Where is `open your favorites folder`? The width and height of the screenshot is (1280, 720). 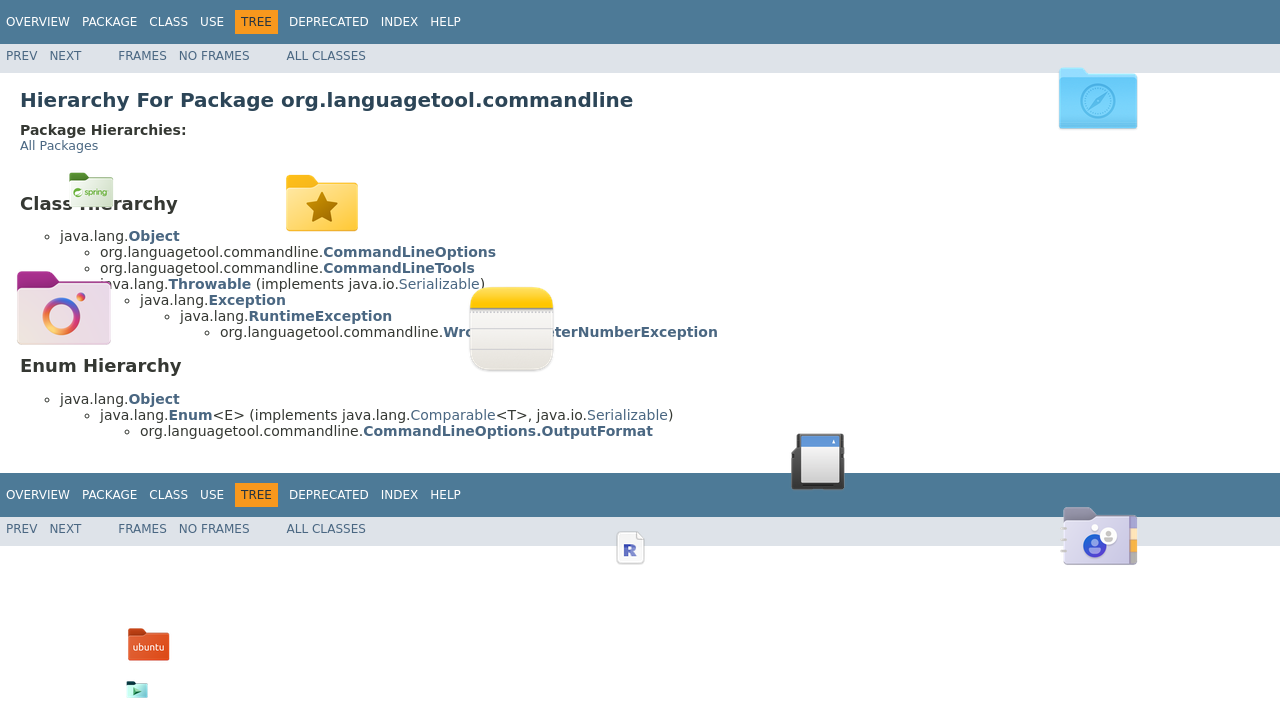
open your favorites folder is located at coordinates (322, 205).